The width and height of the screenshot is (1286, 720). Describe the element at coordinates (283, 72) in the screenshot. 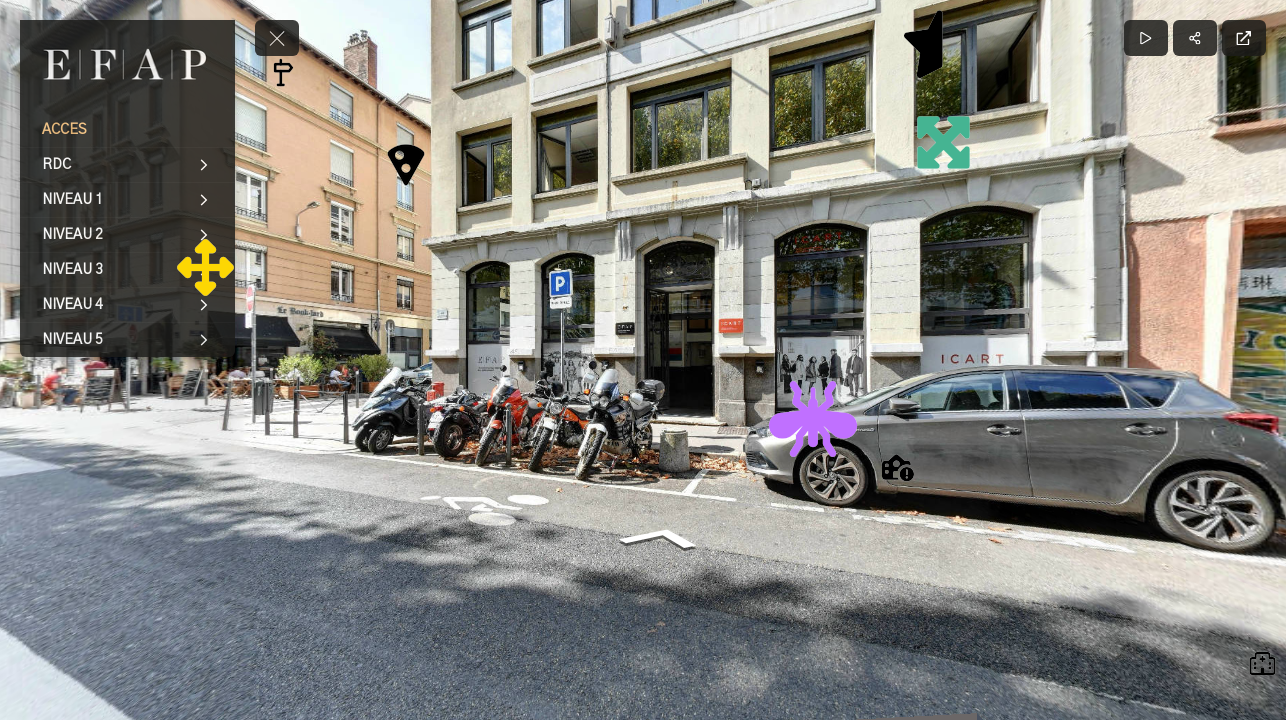

I see `navigate to directions or wayfinding` at that location.